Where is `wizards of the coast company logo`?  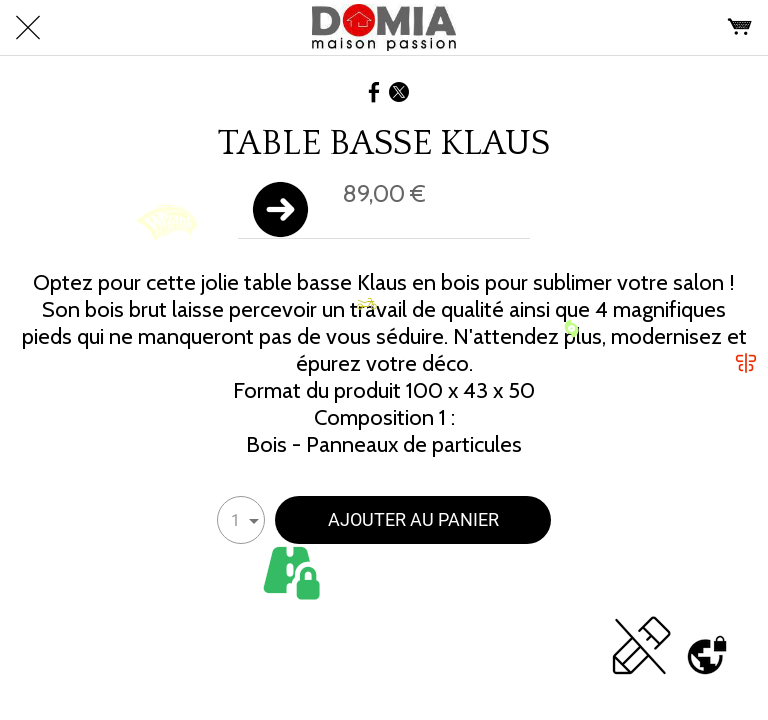
wizards of the coast company logo is located at coordinates (167, 223).